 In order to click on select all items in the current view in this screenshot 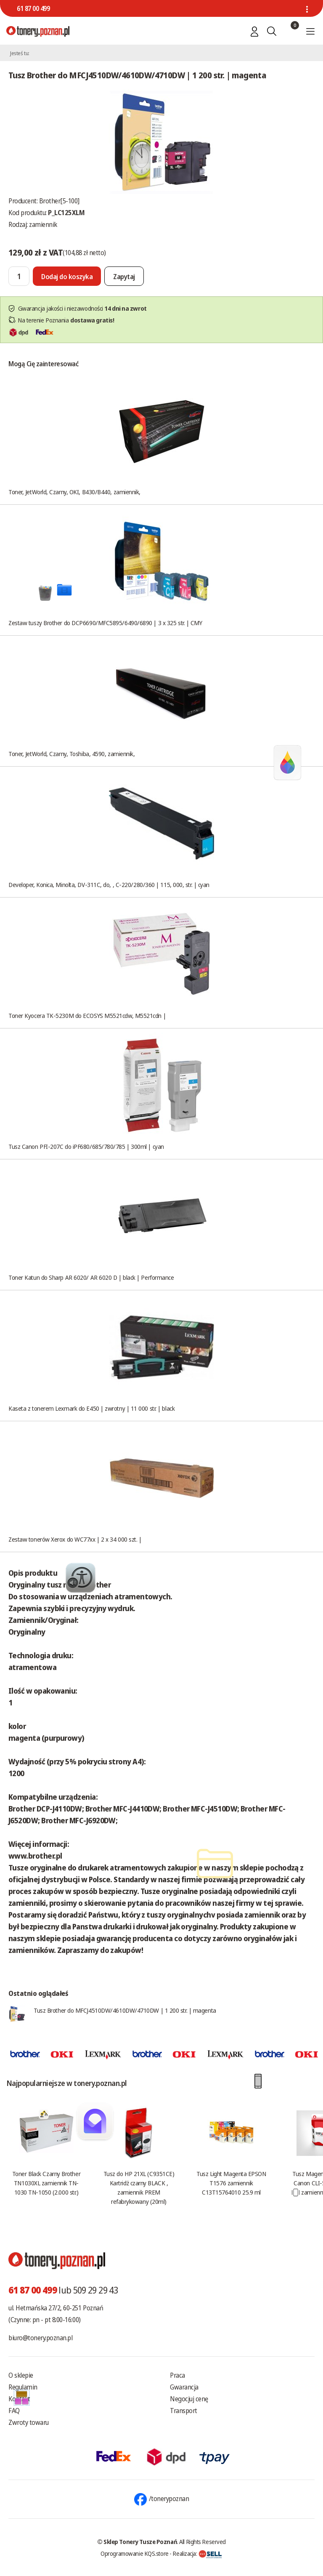, I will do `click(21, 2398)`.